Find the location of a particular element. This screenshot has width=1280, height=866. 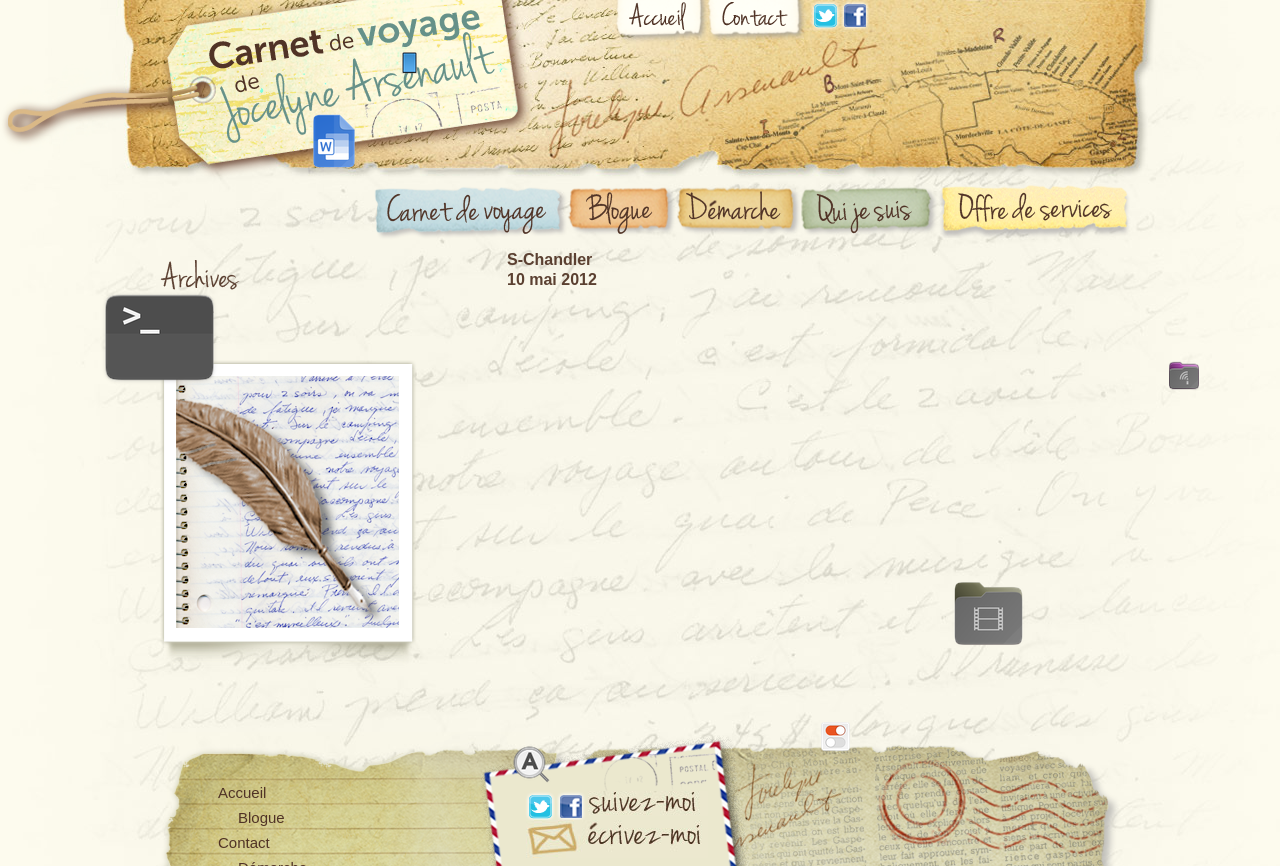

open the terminal application is located at coordinates (159, 337).